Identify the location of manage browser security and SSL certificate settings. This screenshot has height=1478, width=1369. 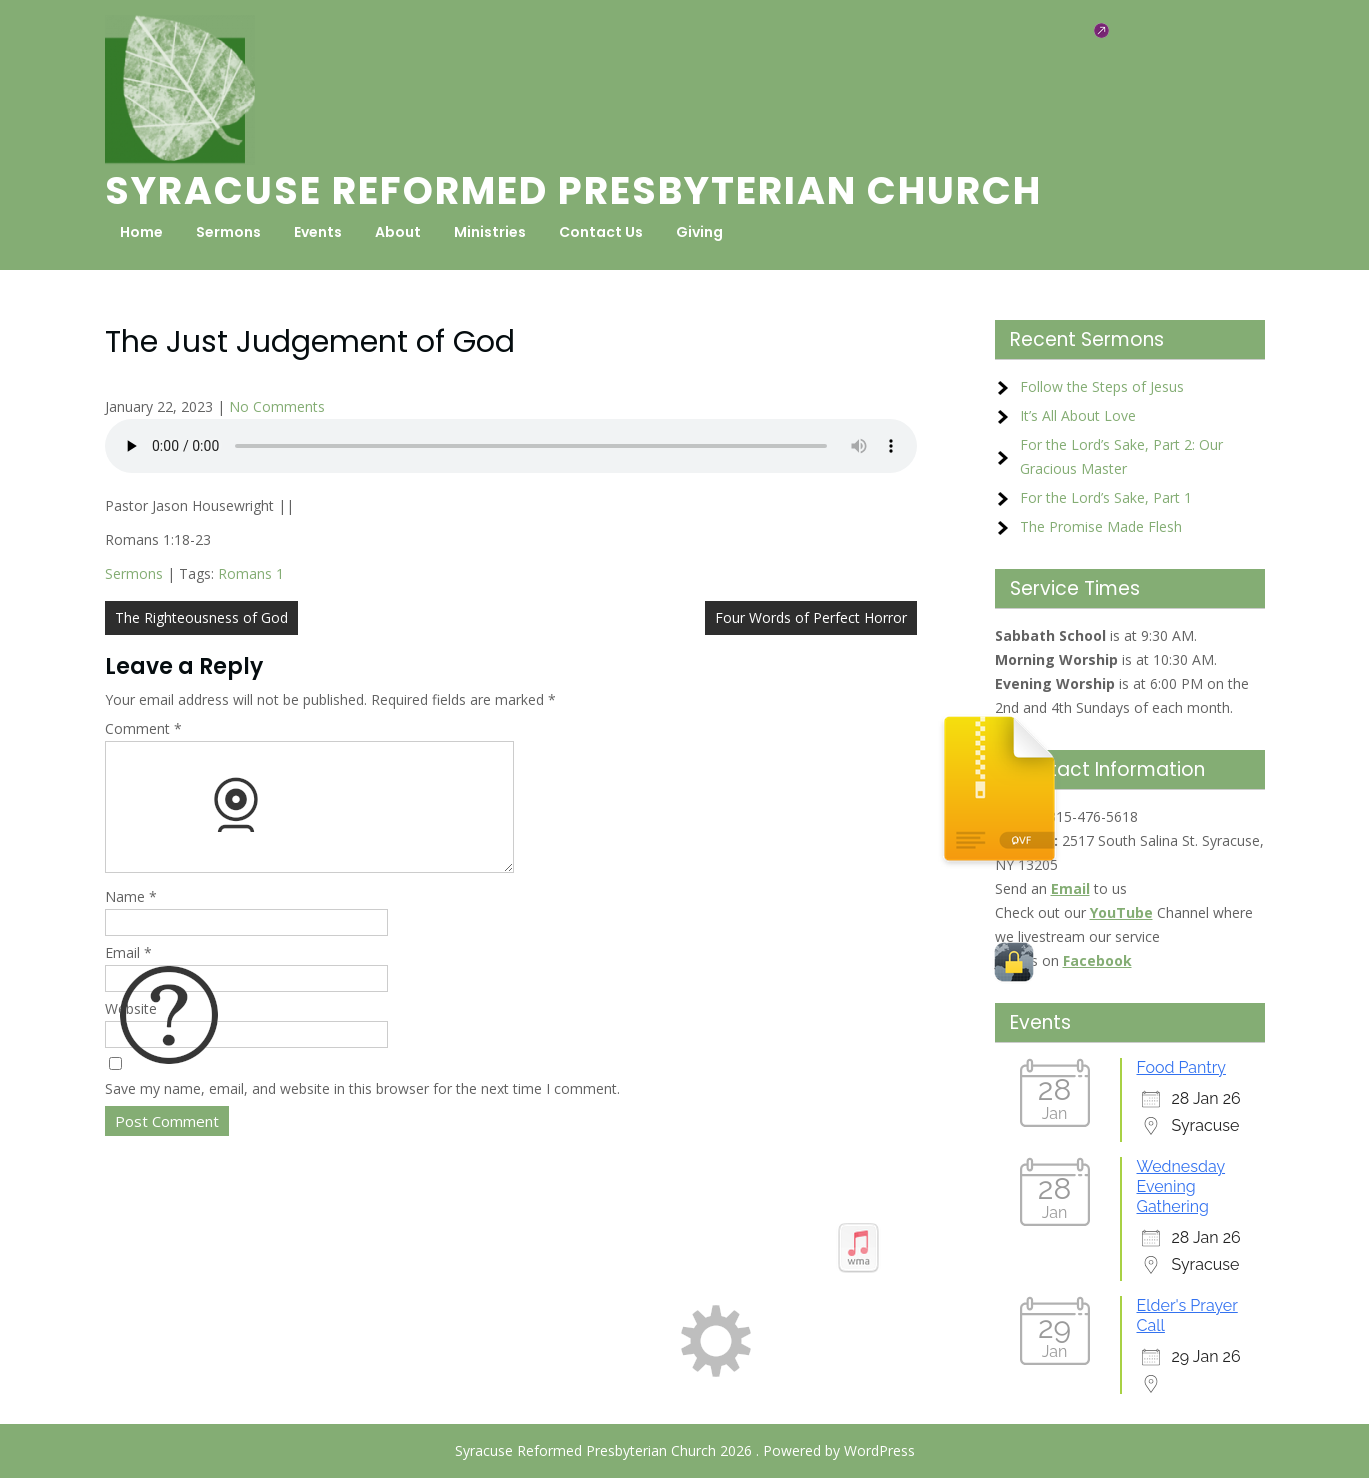
(1014, 962).